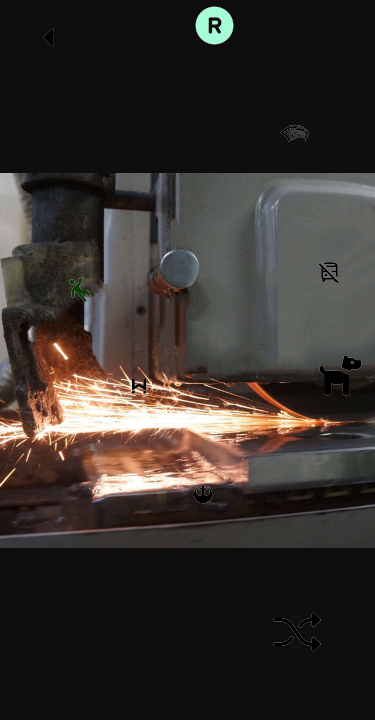 The image size is (375, 720). What do you see at coordinates (49, 37) in the screenshot?
I see `go back to the previous screen` at bounding box center [49, 37].